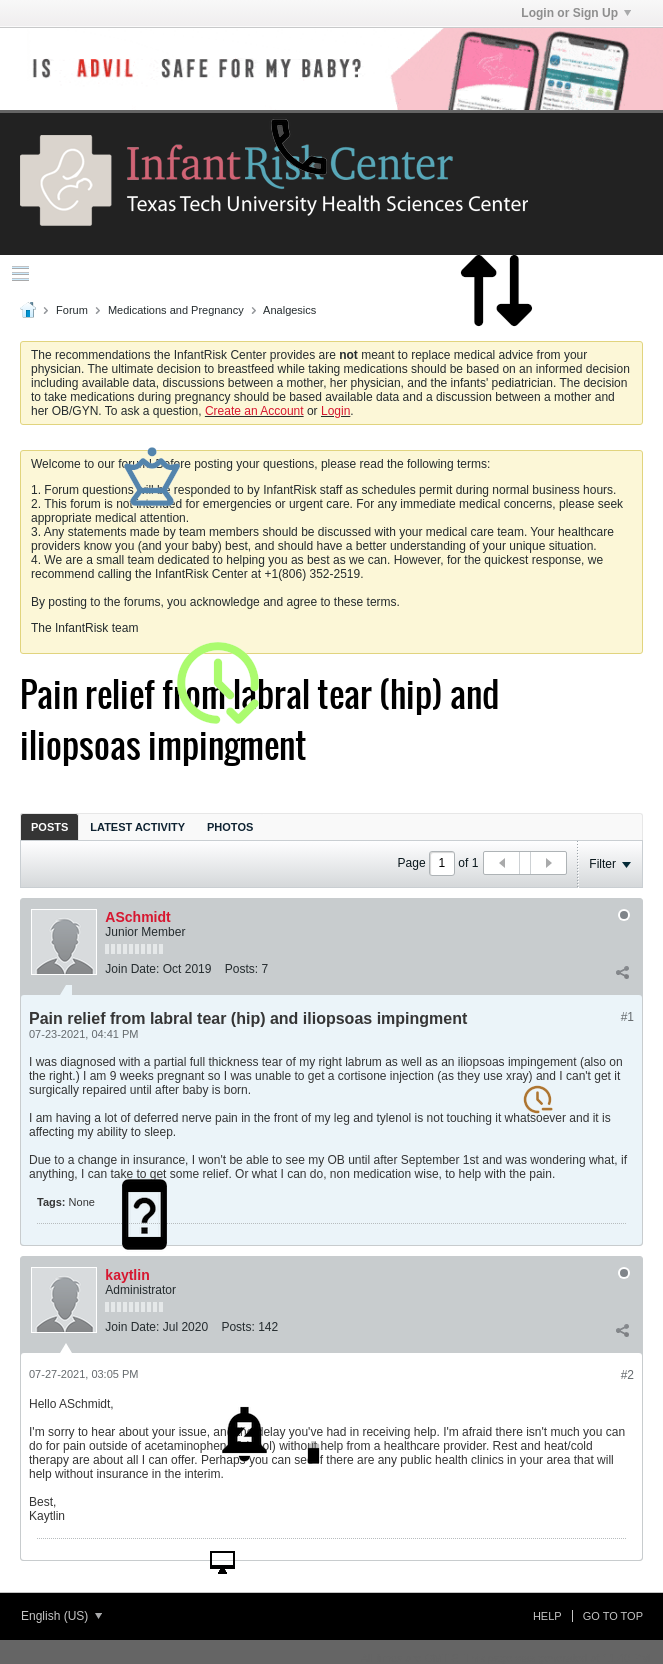 Image resolution: width=663 pixels, height=1664 pixels. I want to click on unknown or unrecognized device connected, so click(144, 1214).